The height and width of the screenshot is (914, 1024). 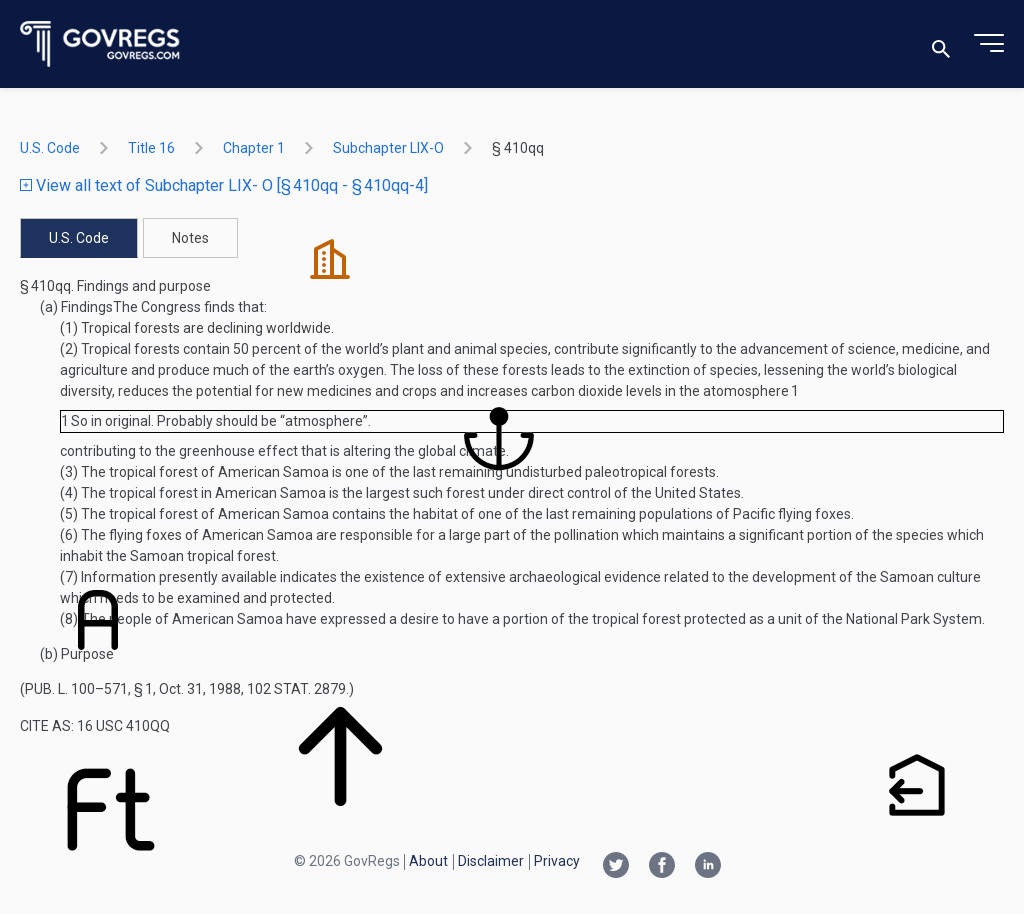 What do you see at coordinates (340, 756) in the screenshot?
I see `scroll to top of page` at bounding box center [340, 756].